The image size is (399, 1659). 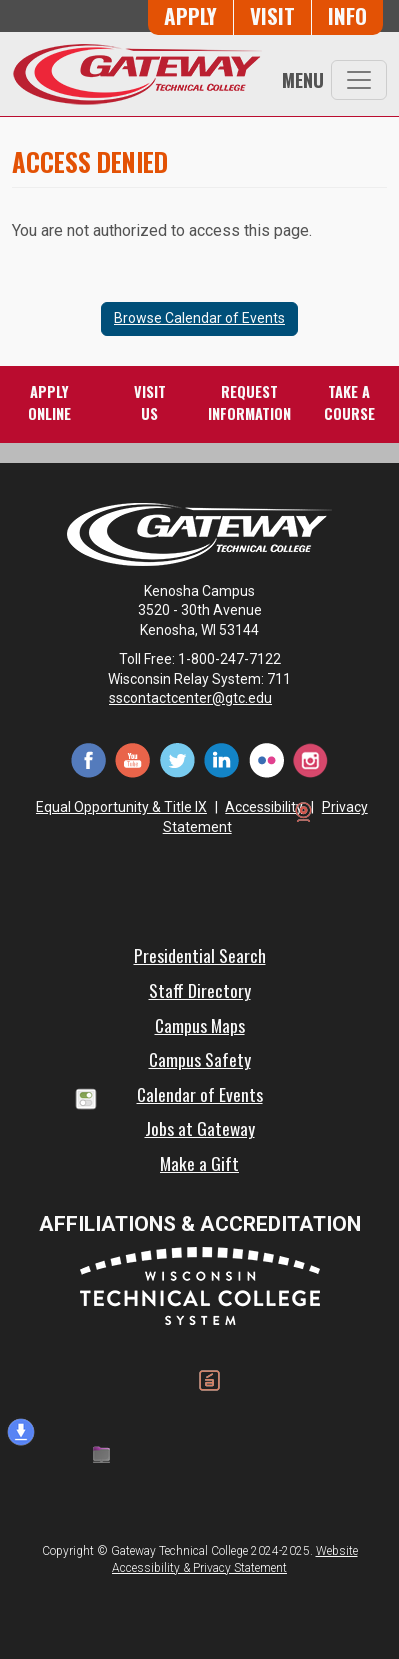 I want to click on access webcam settings, so click(x=303, y=811).